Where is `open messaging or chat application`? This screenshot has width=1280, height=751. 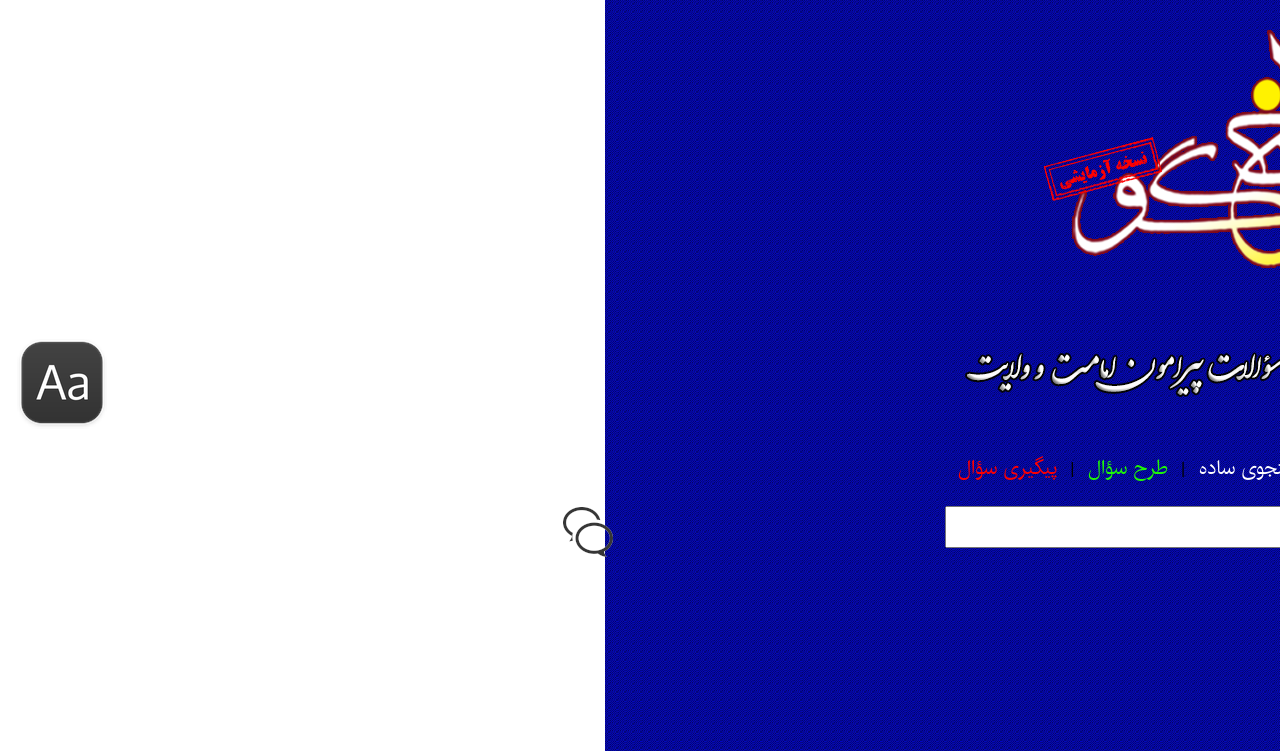
open messaging or chat application is located at coordinates (588, 532).